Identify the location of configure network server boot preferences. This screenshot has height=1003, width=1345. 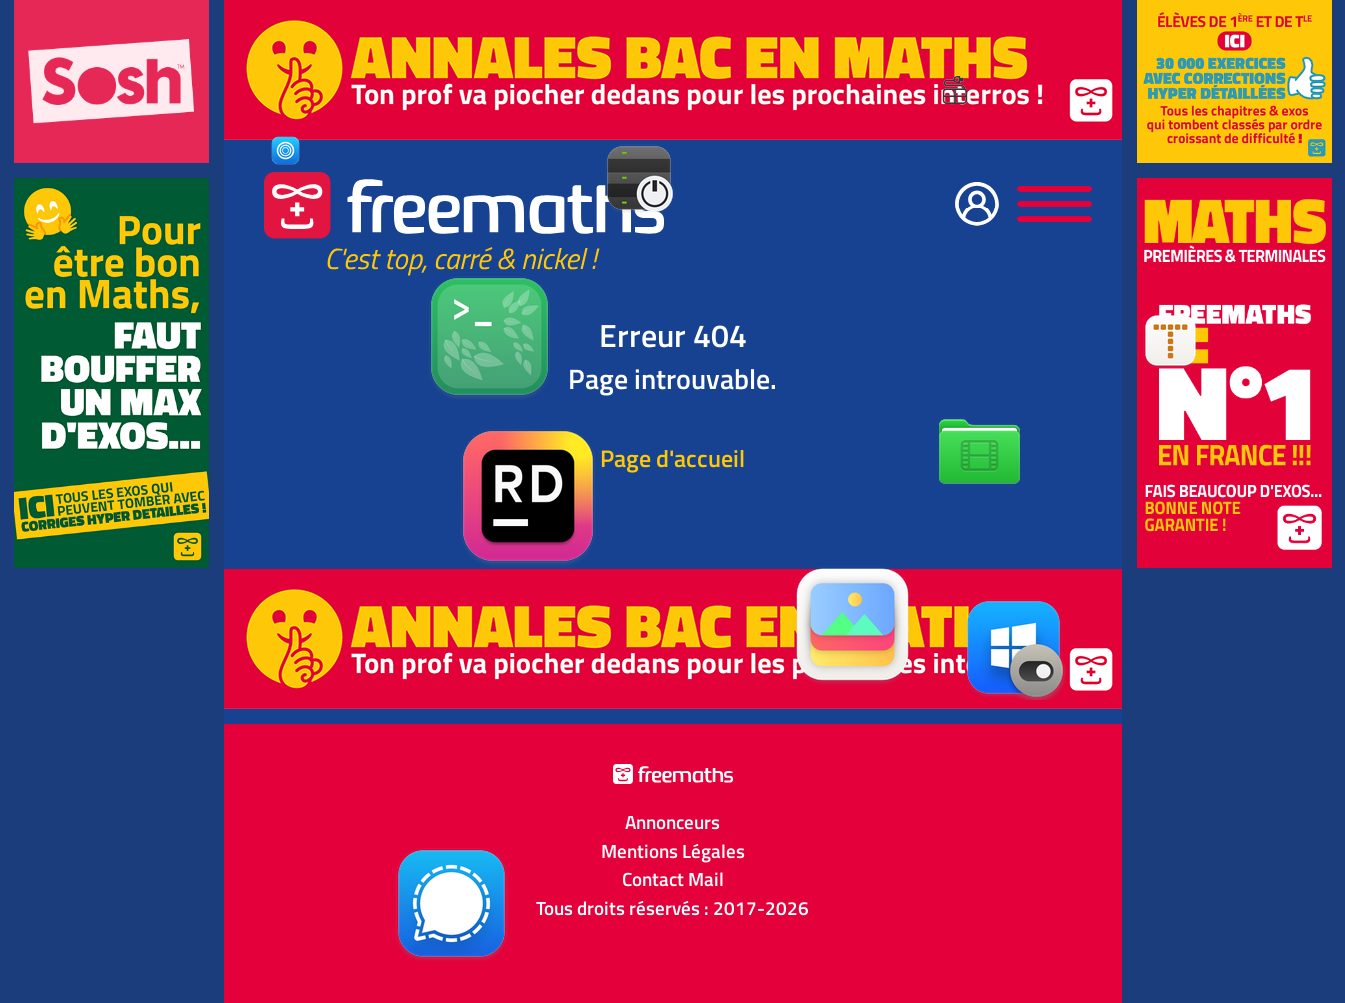
(639, 178).